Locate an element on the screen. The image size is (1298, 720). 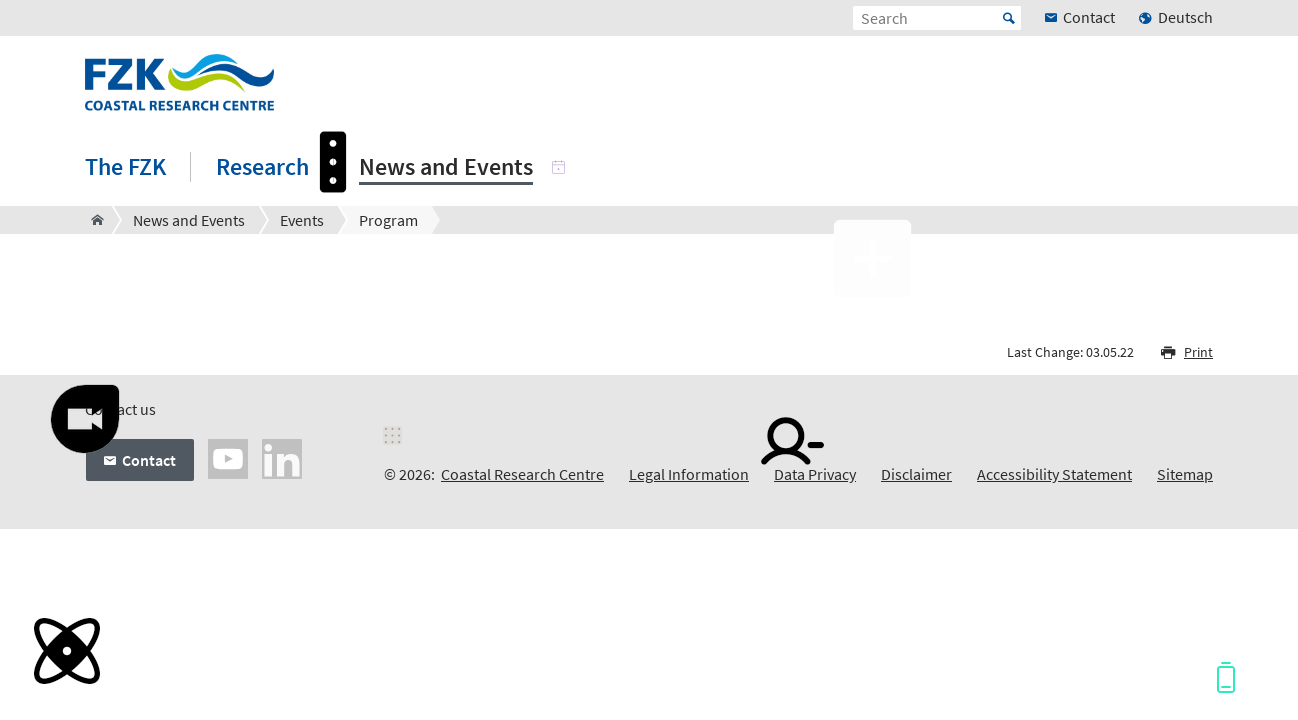
remove a user or contact is located at coordinates (791, 443).